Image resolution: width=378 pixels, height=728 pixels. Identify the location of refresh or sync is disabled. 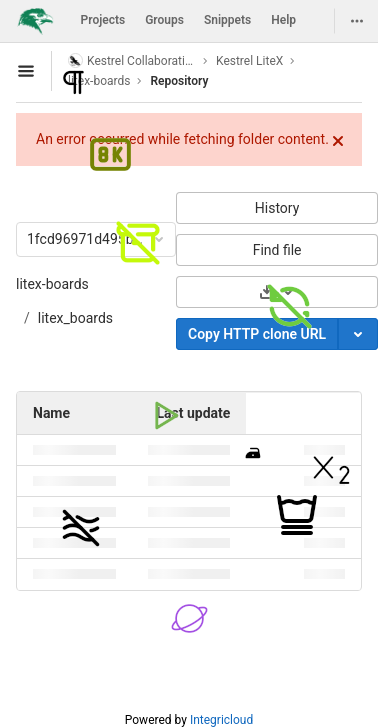
(289, 306).